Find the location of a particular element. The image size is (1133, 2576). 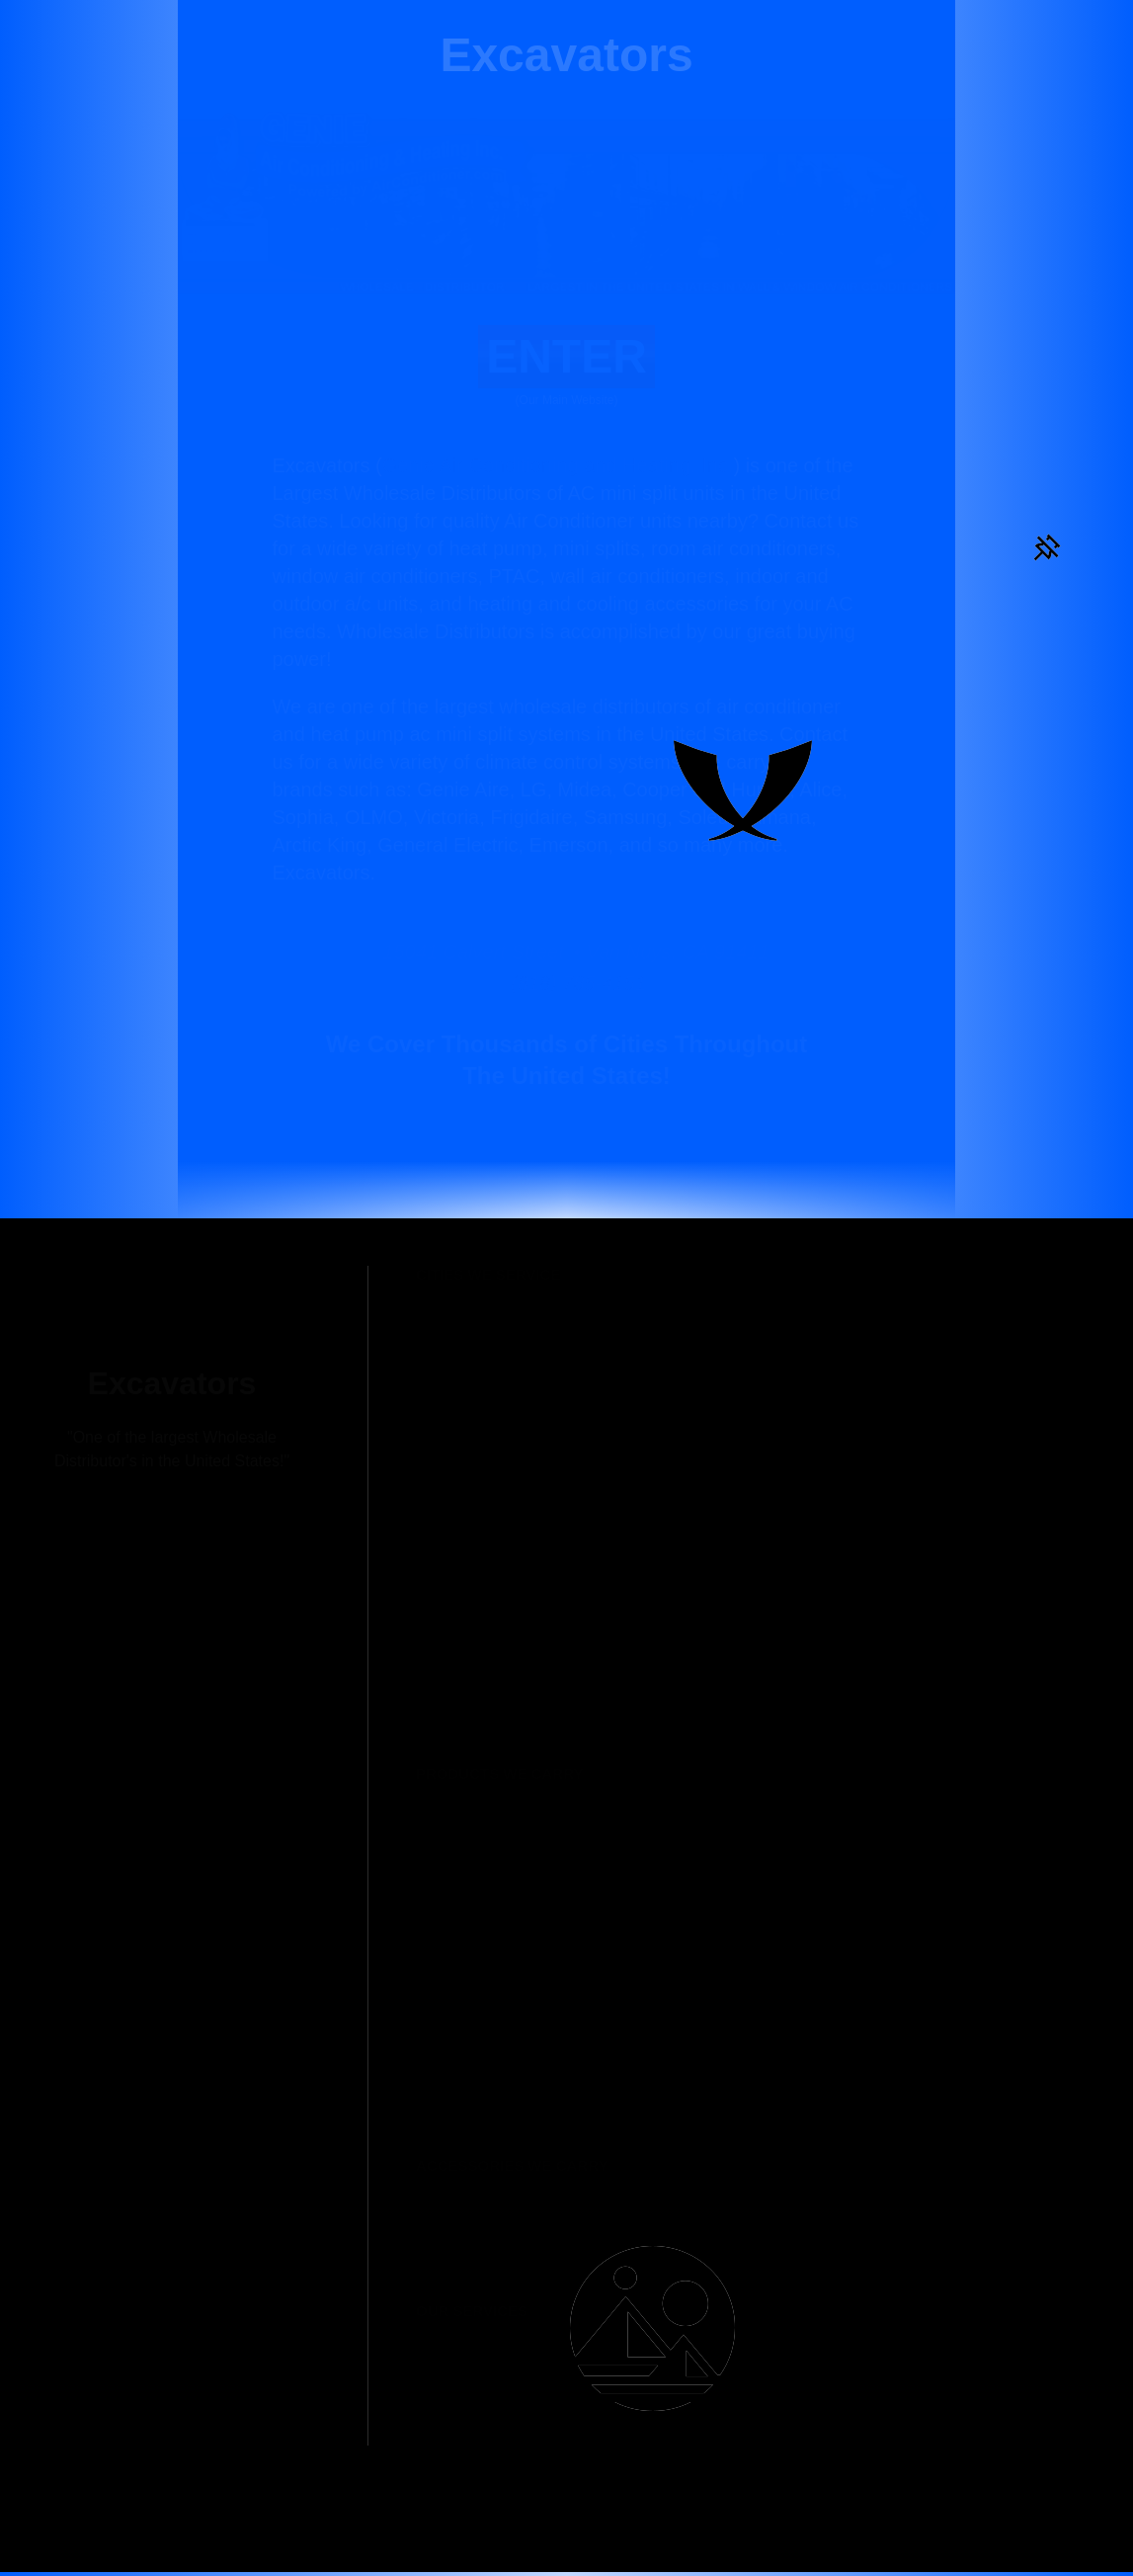

xmpp messaging protocol logo is located at coordinates (743, 790).